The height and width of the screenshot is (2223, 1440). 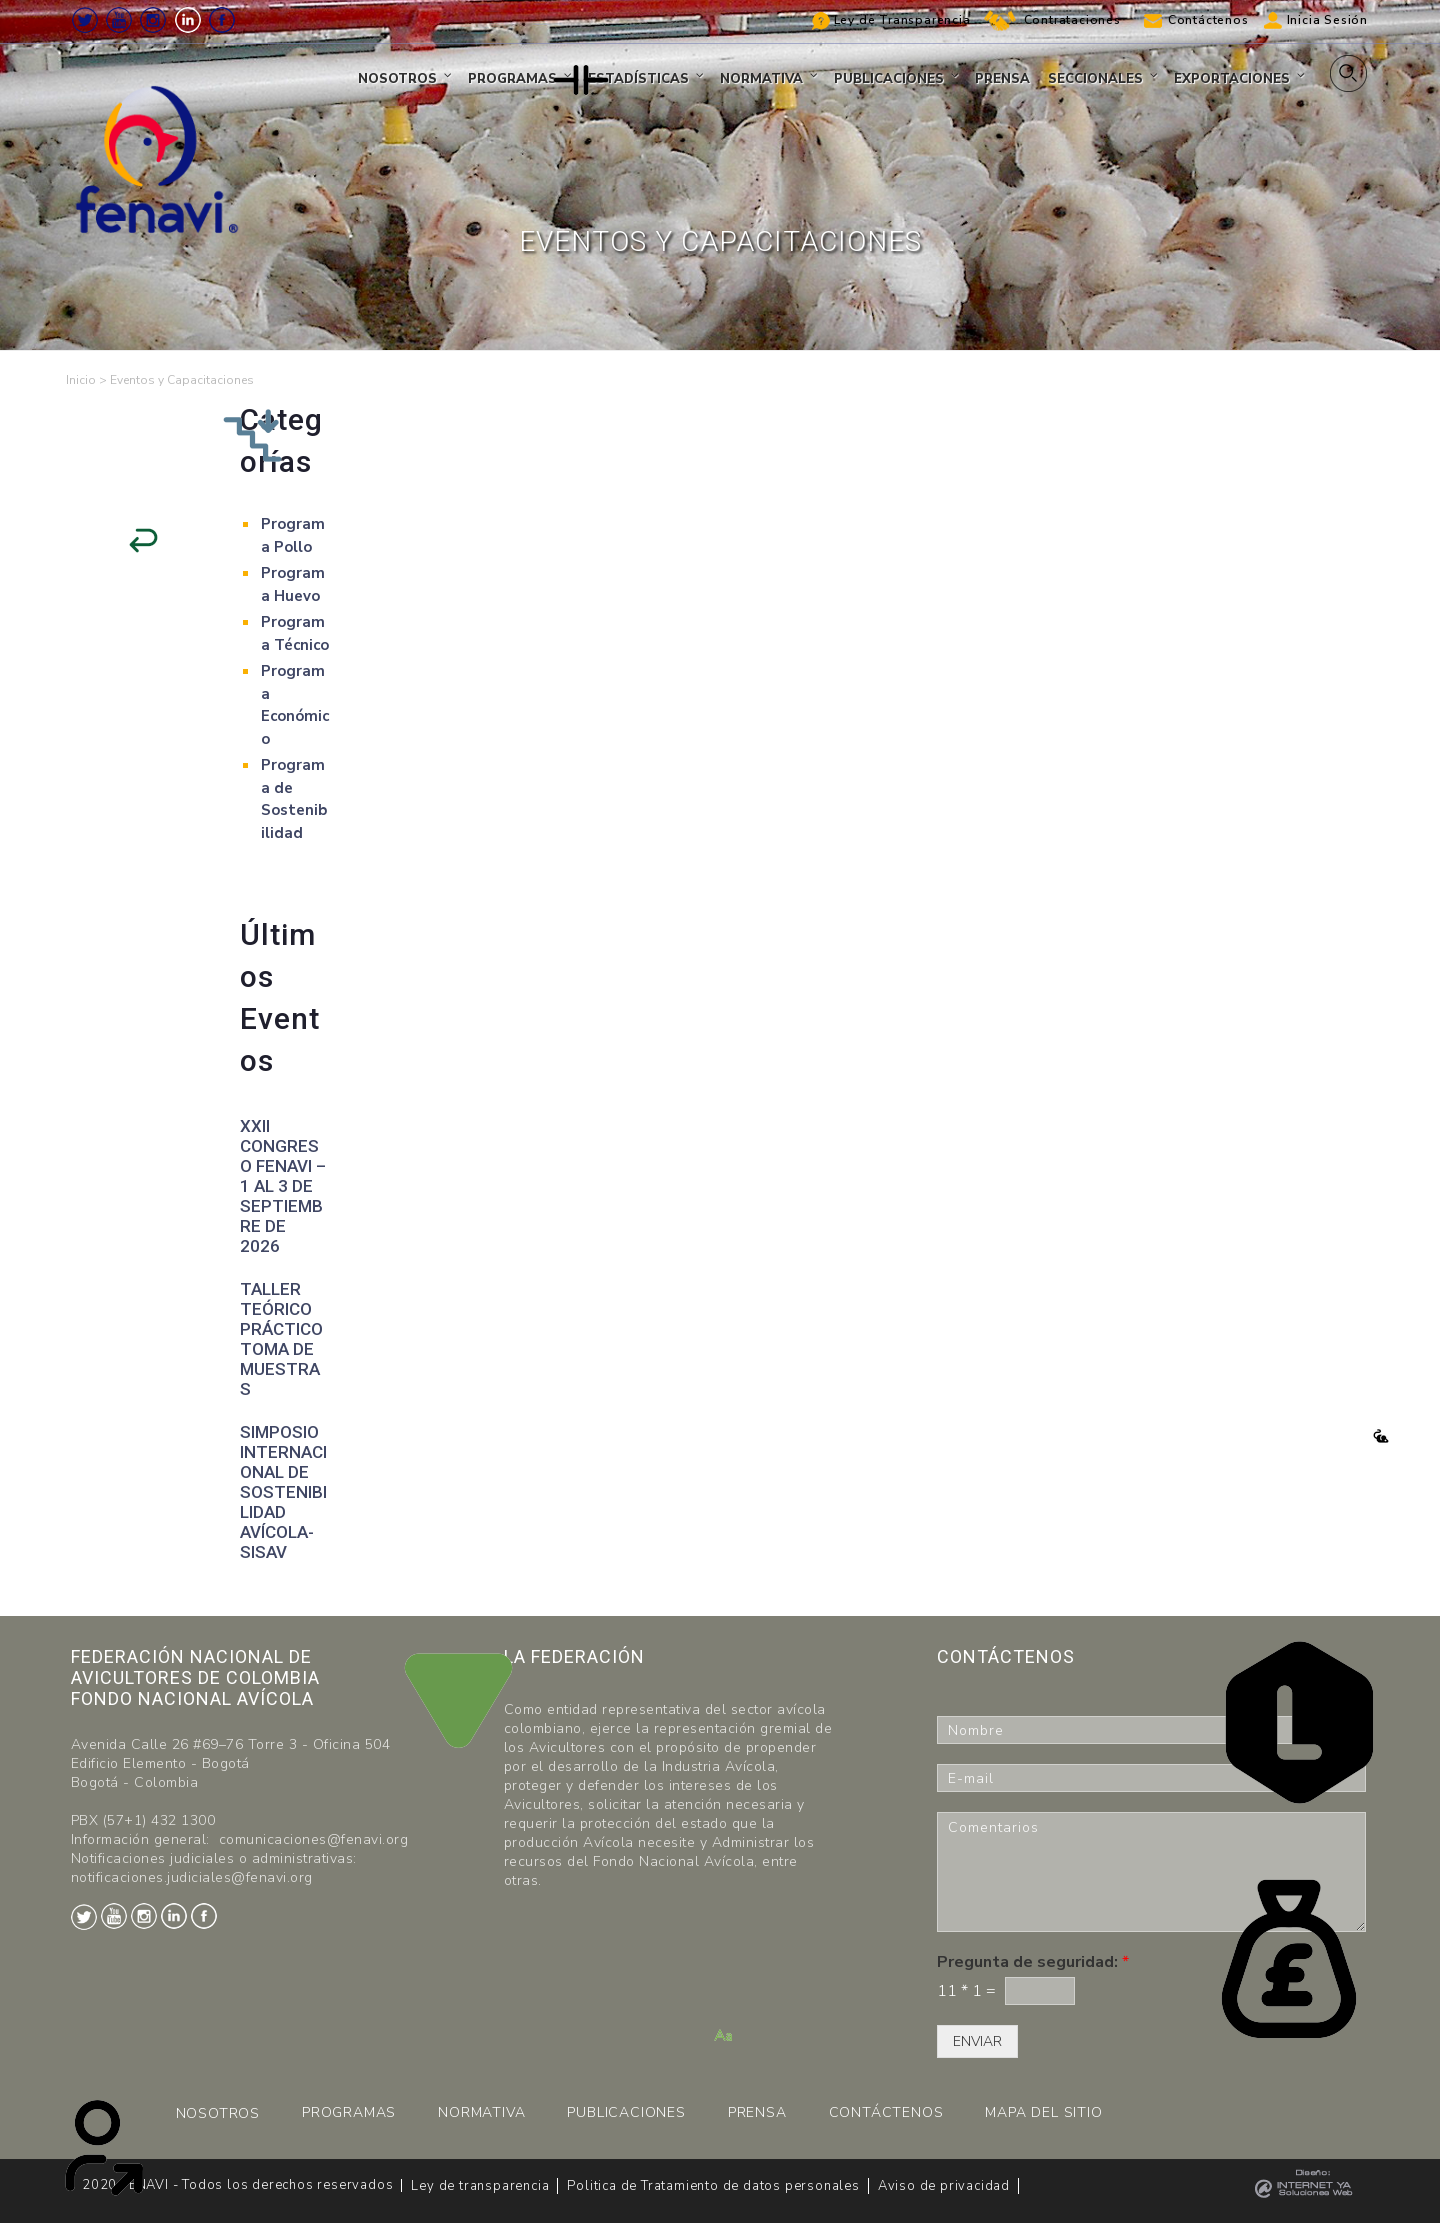 What do you see at coordinates (1381, 1436) in the screenshot?
I see `request rodent pest control services` at bounding box center [1381, 1436].